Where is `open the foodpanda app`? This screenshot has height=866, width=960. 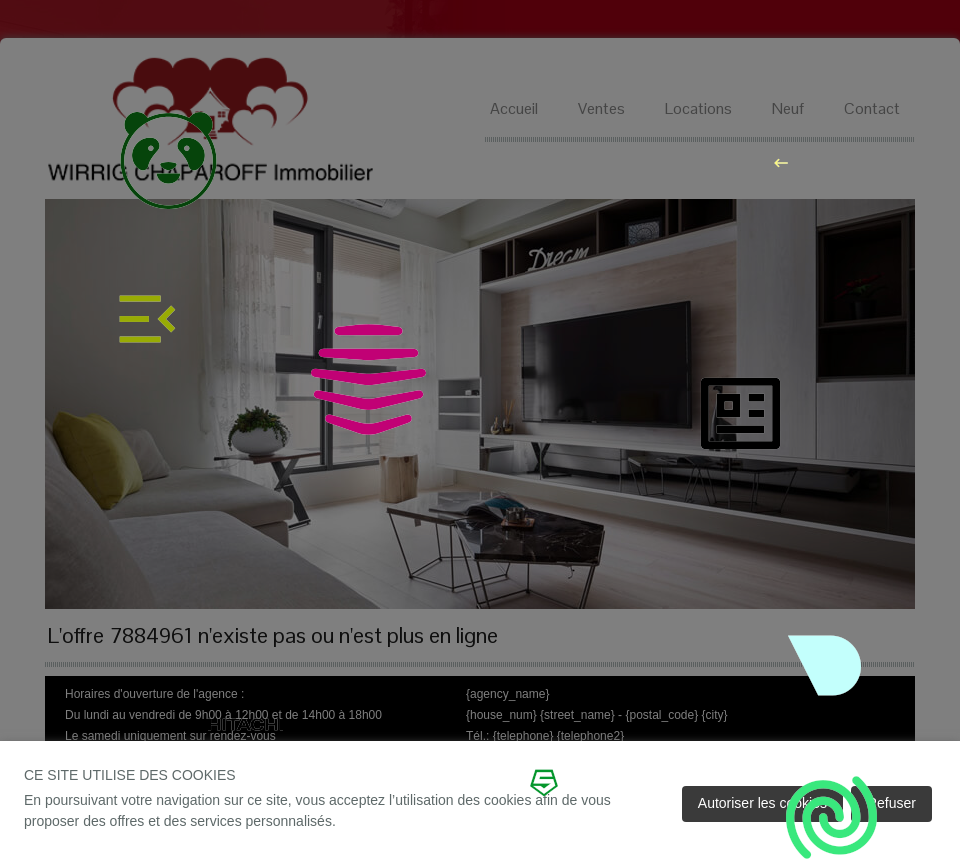 open the foodpanda app is located at coordinates (168, 160).